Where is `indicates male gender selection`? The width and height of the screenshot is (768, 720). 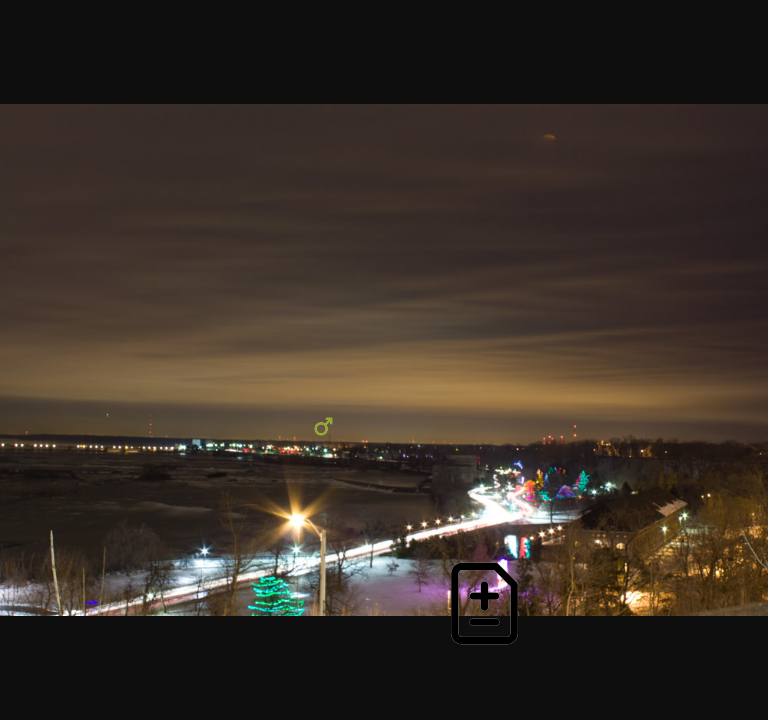
indicates male gender selection is located at coordinates (323, 427).